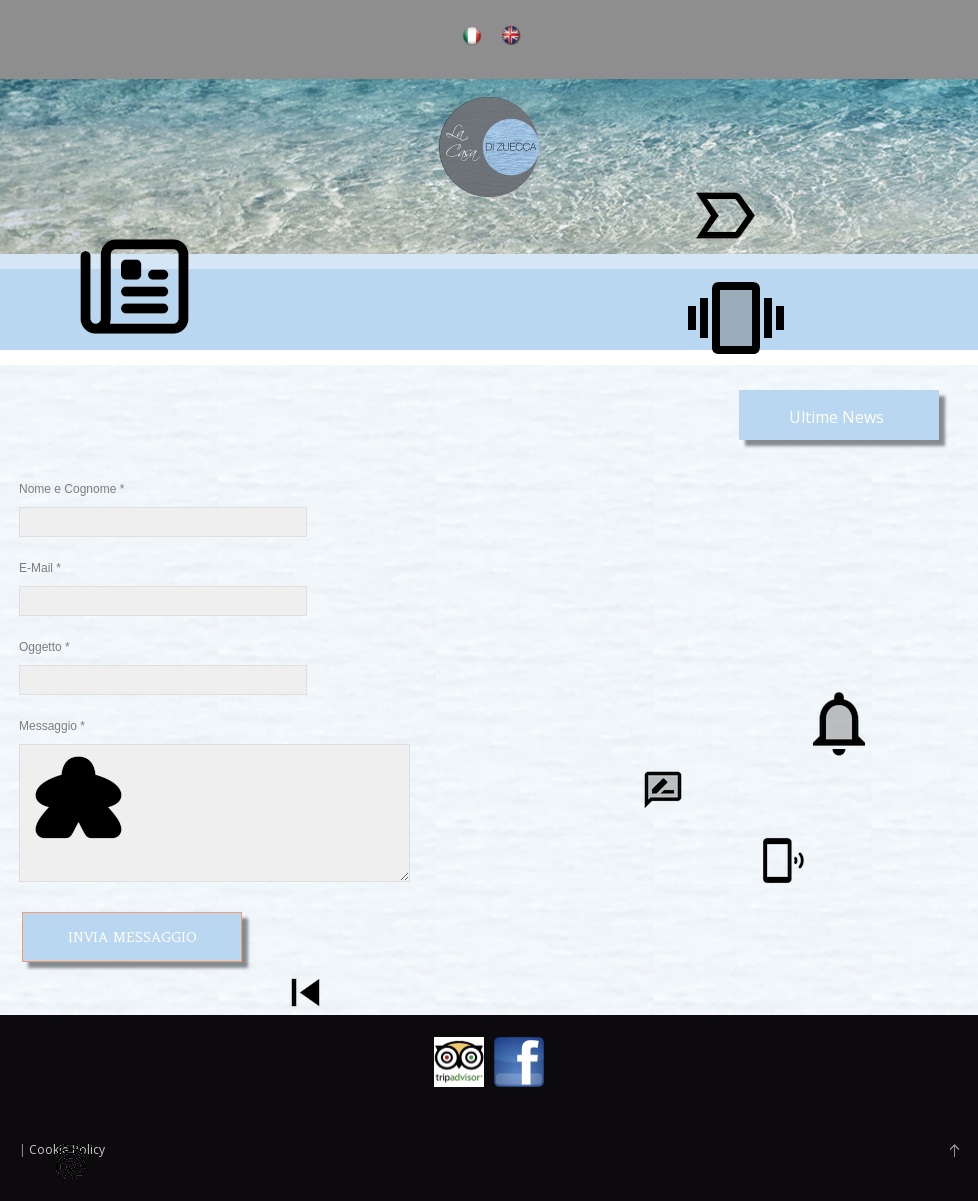 This screenshot has height=1201, width=978. I want to click on mark message as important, so click(725, 215).